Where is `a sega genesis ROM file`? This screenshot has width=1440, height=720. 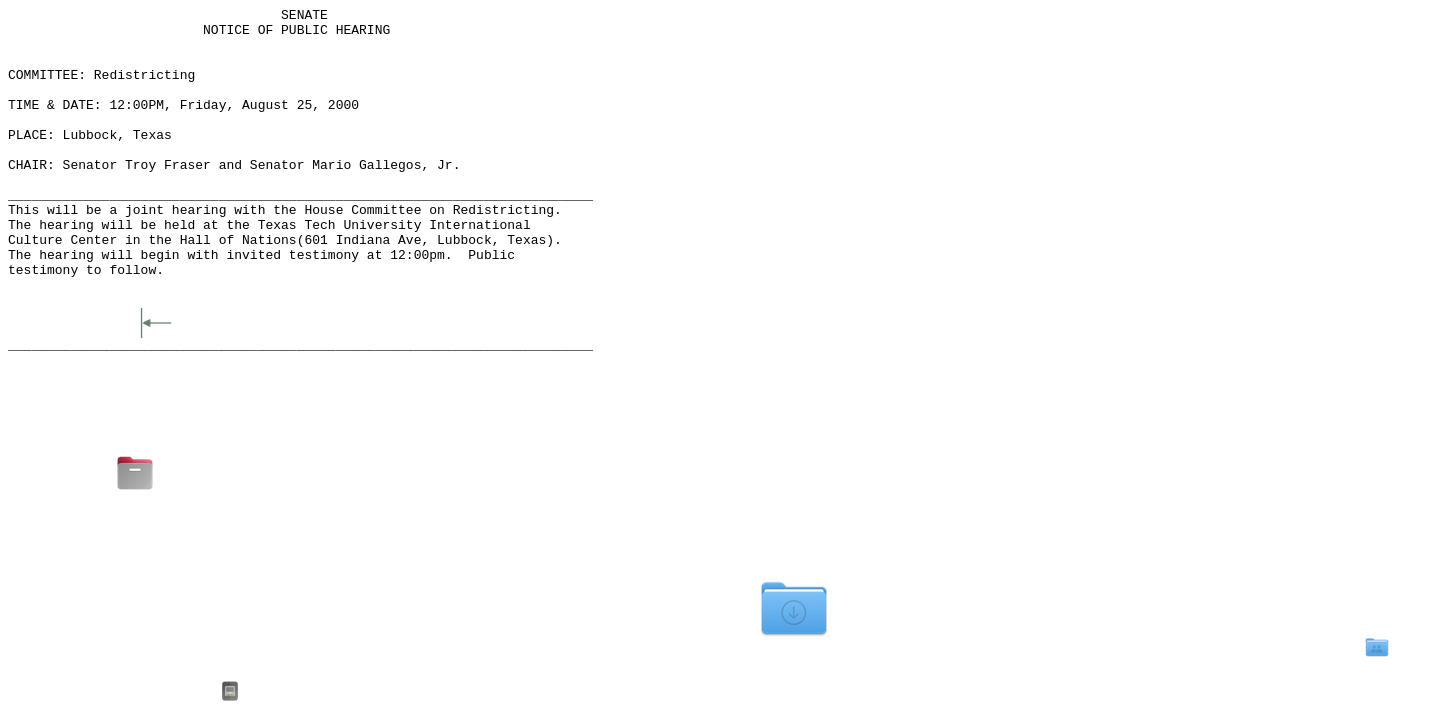 a sega genesis ROM file is located at coordinates (230, 691).